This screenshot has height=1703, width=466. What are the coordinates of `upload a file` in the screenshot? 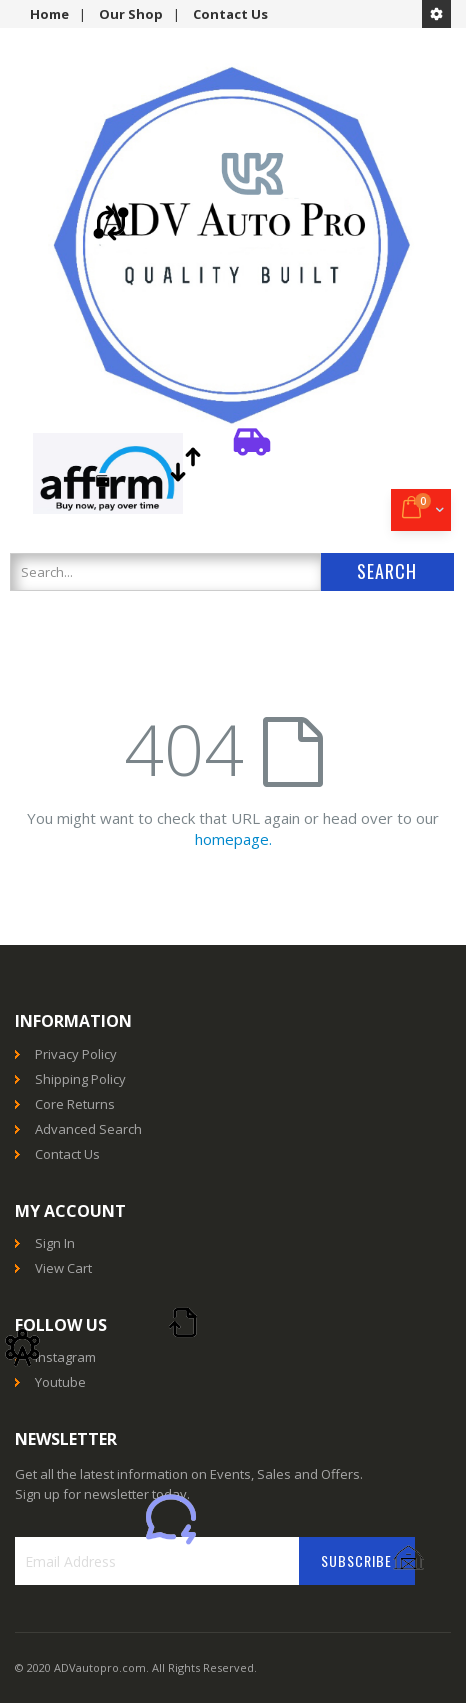 It's located at (183, 1322).